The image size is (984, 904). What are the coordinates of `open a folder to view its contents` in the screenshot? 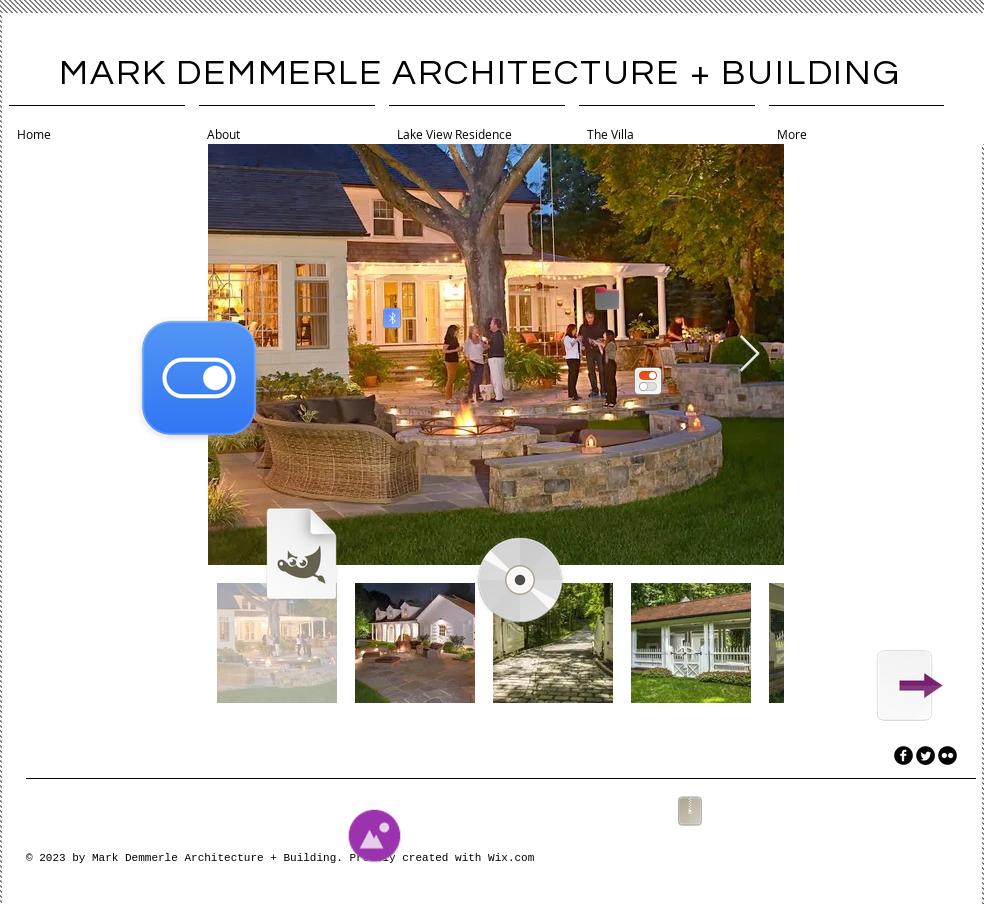 It's located at (607, 298).